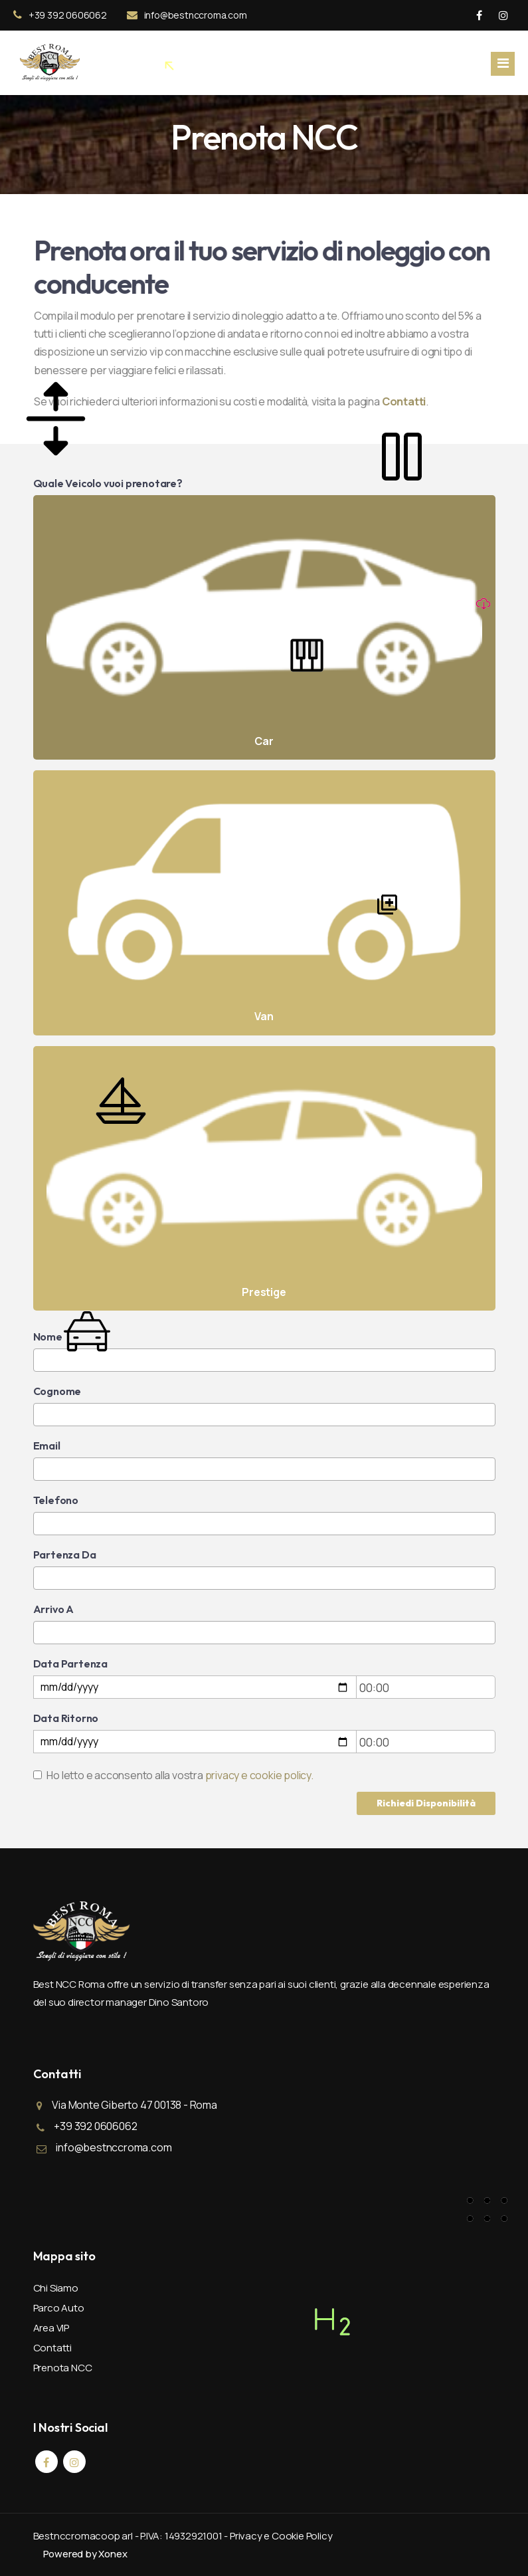 Image resolution: width=528 pixels, height=2576 pixels. Describe the element at coordinates (487, 2209) in the screenshot. I see `drag to reorder or rearrange items` at that location.